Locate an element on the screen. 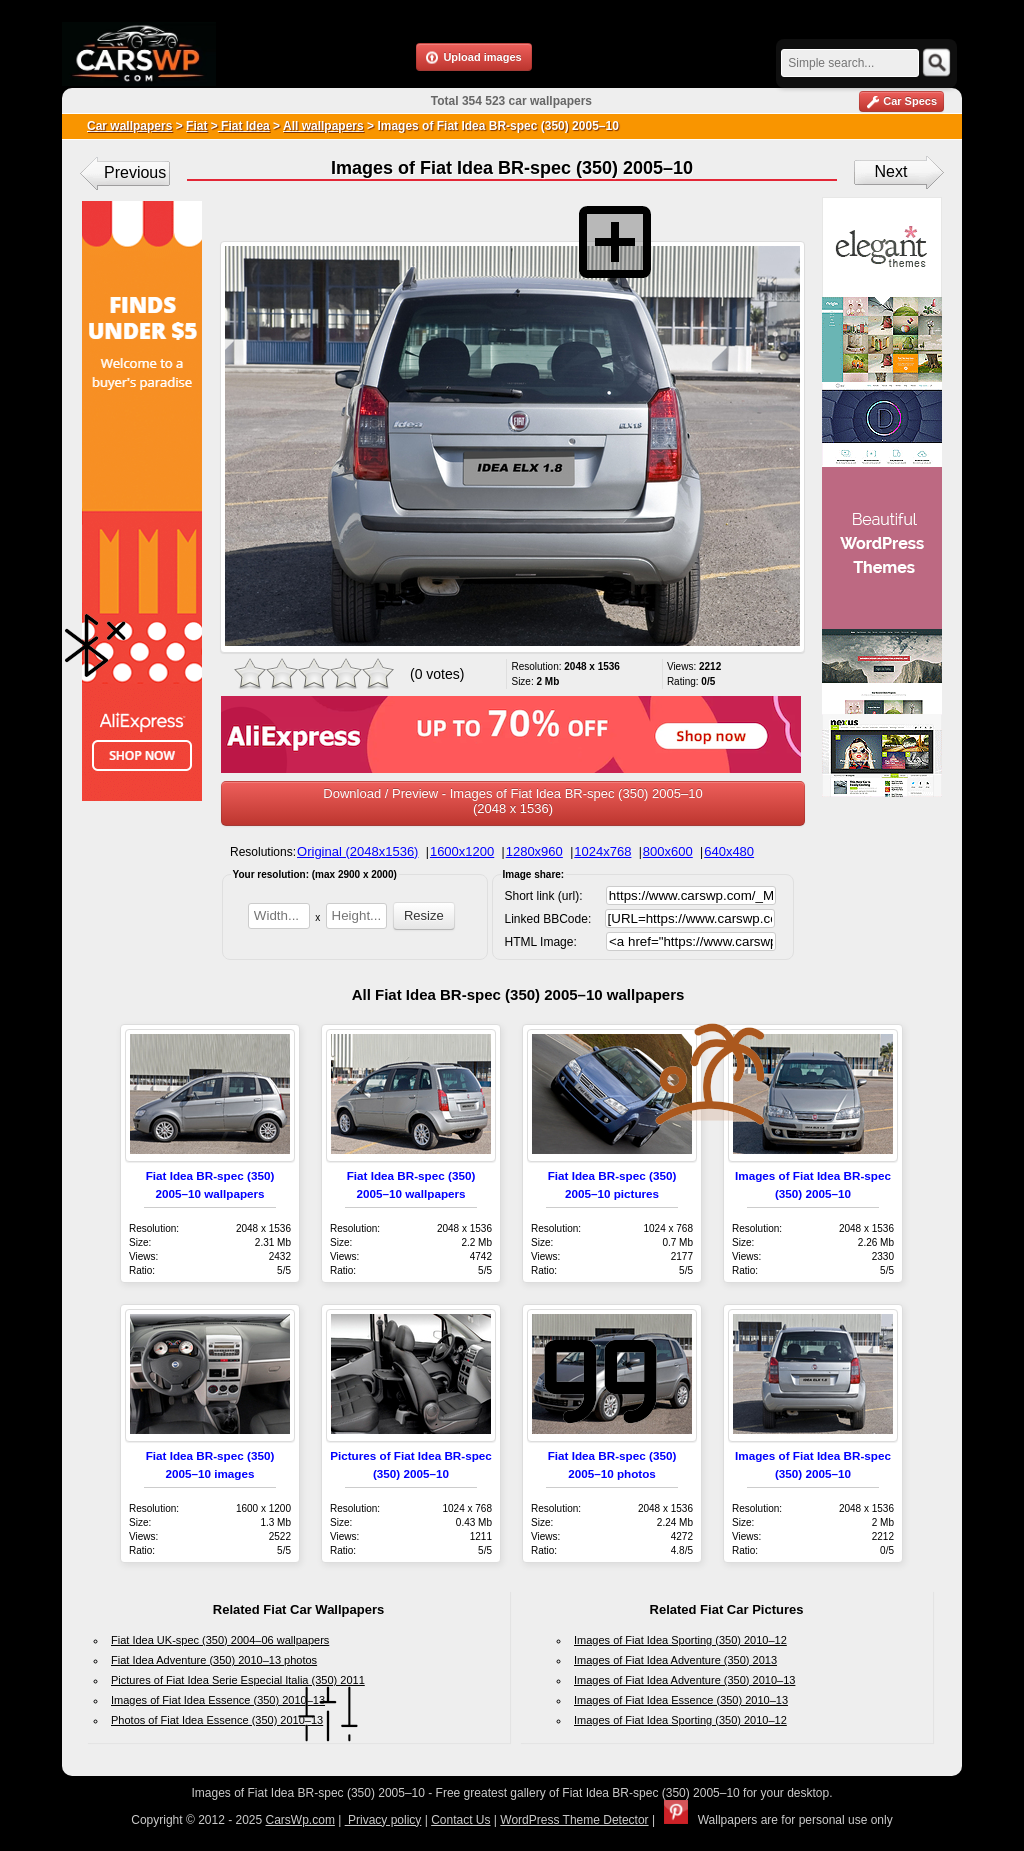 This screenshot has width=1024, height=1851. view testimonials or customer quotes is located at coordinates (600, 1379).